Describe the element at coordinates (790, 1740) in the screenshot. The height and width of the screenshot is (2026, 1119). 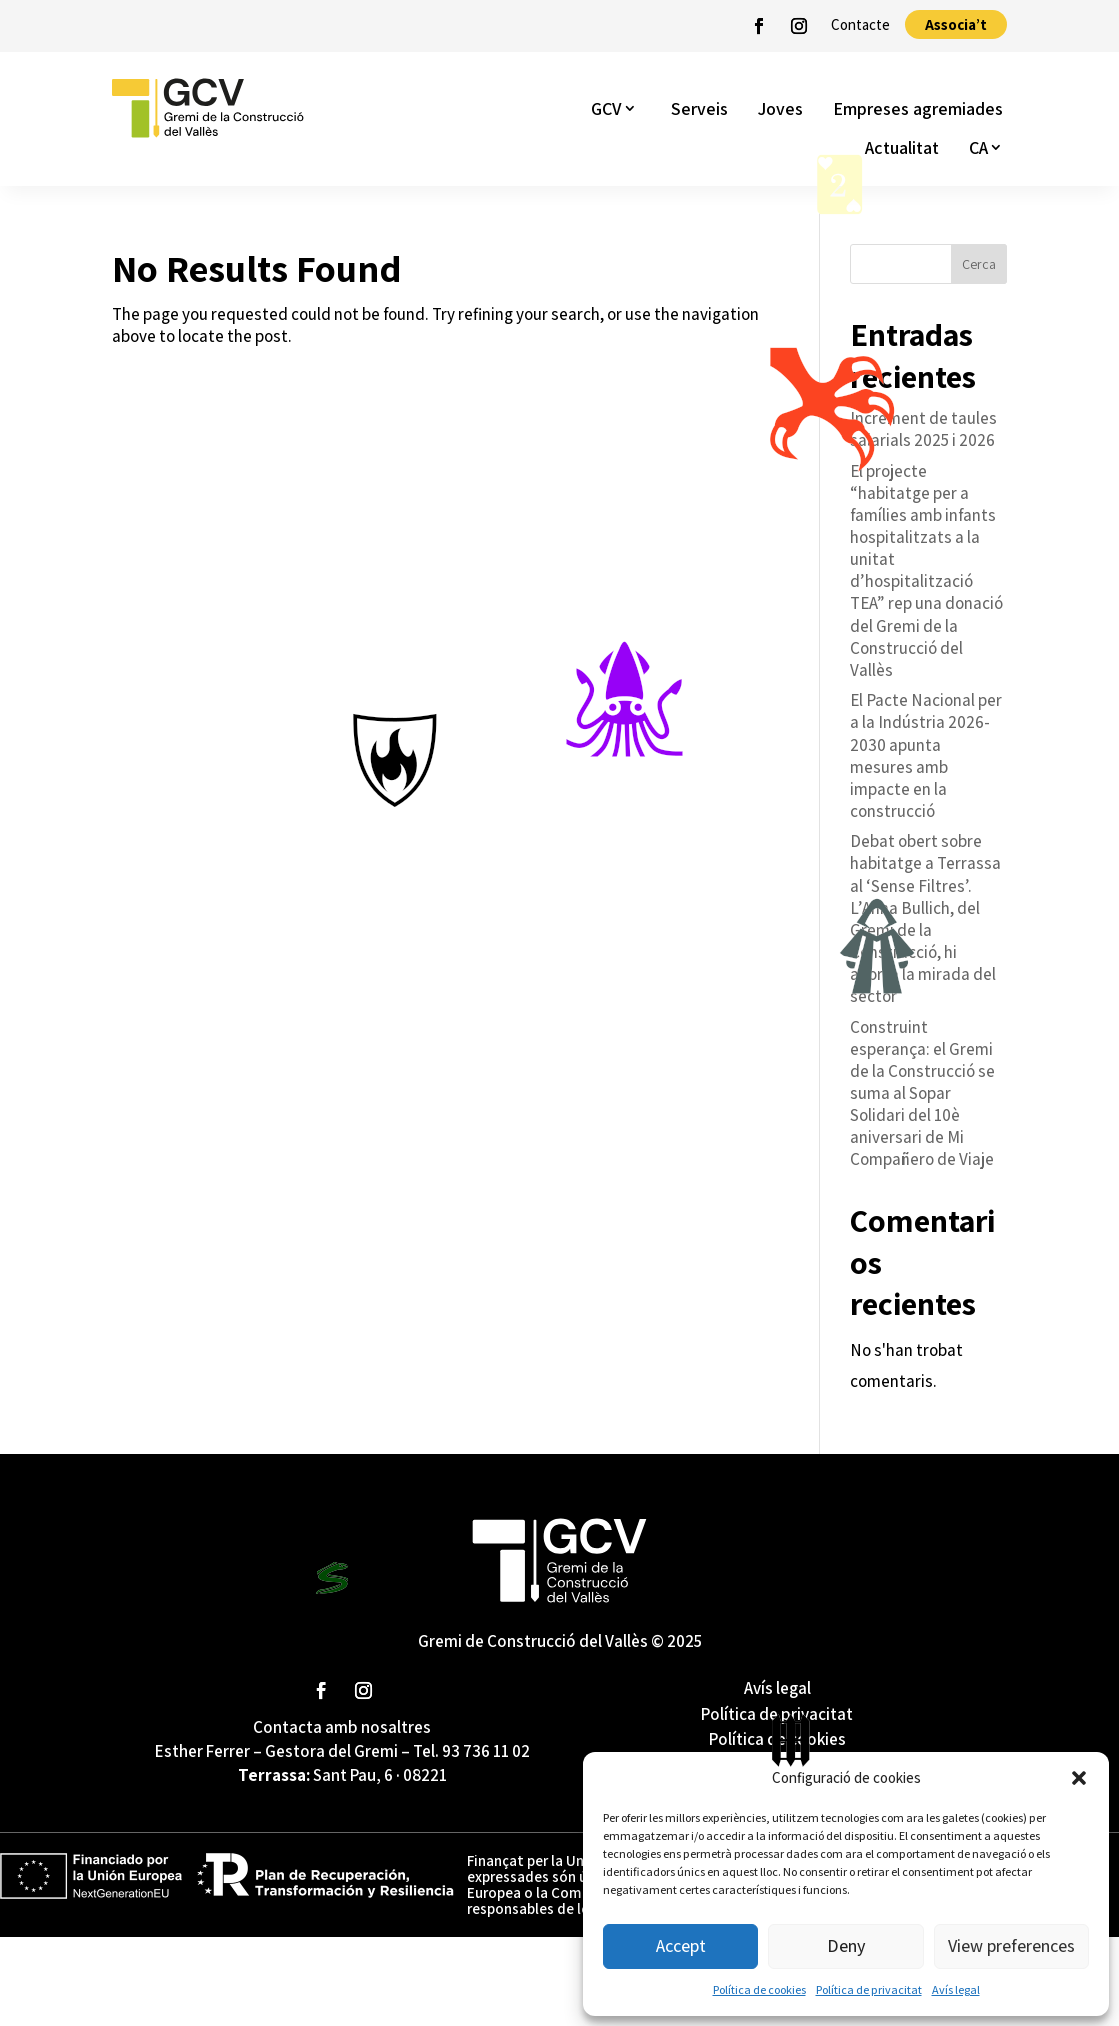
I see `build or place a fence in your game` at that location.